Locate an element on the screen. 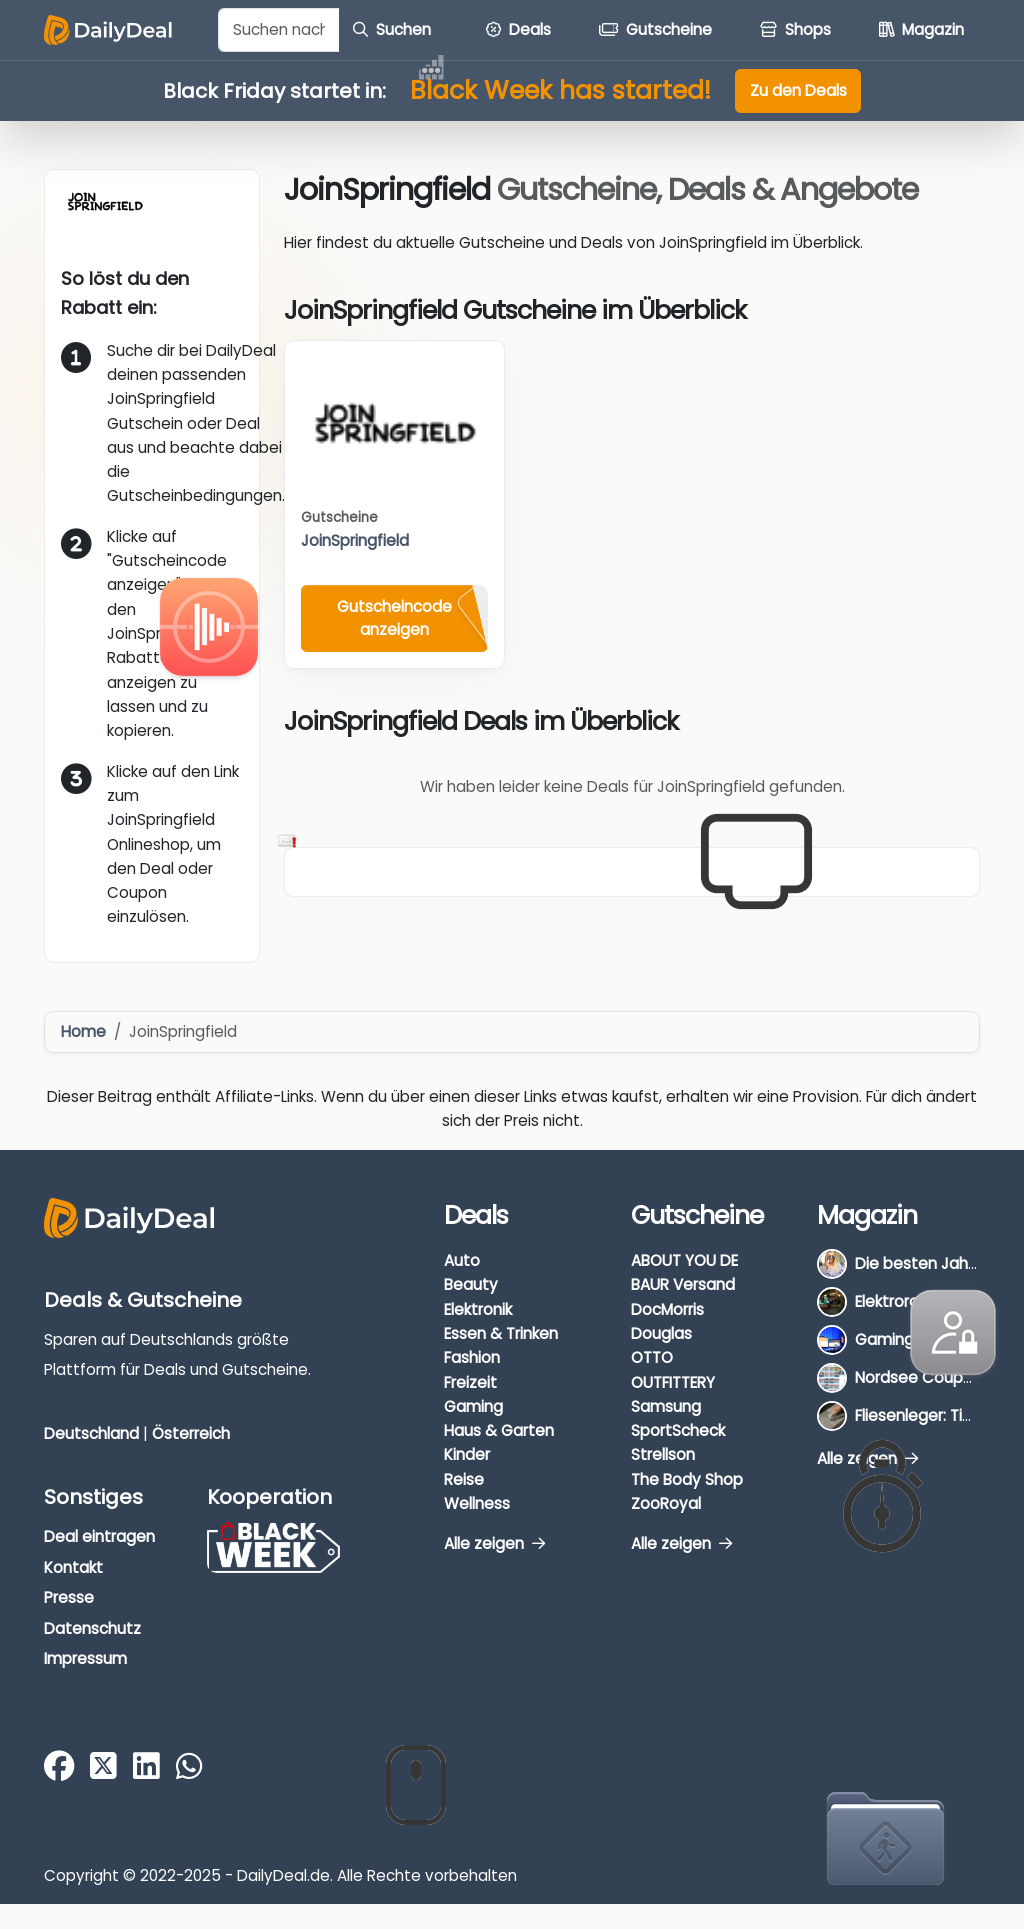 Image resolution: width=1024 pixels, height=1929 pixels. mark email as important is located at coordinates (286, 840).